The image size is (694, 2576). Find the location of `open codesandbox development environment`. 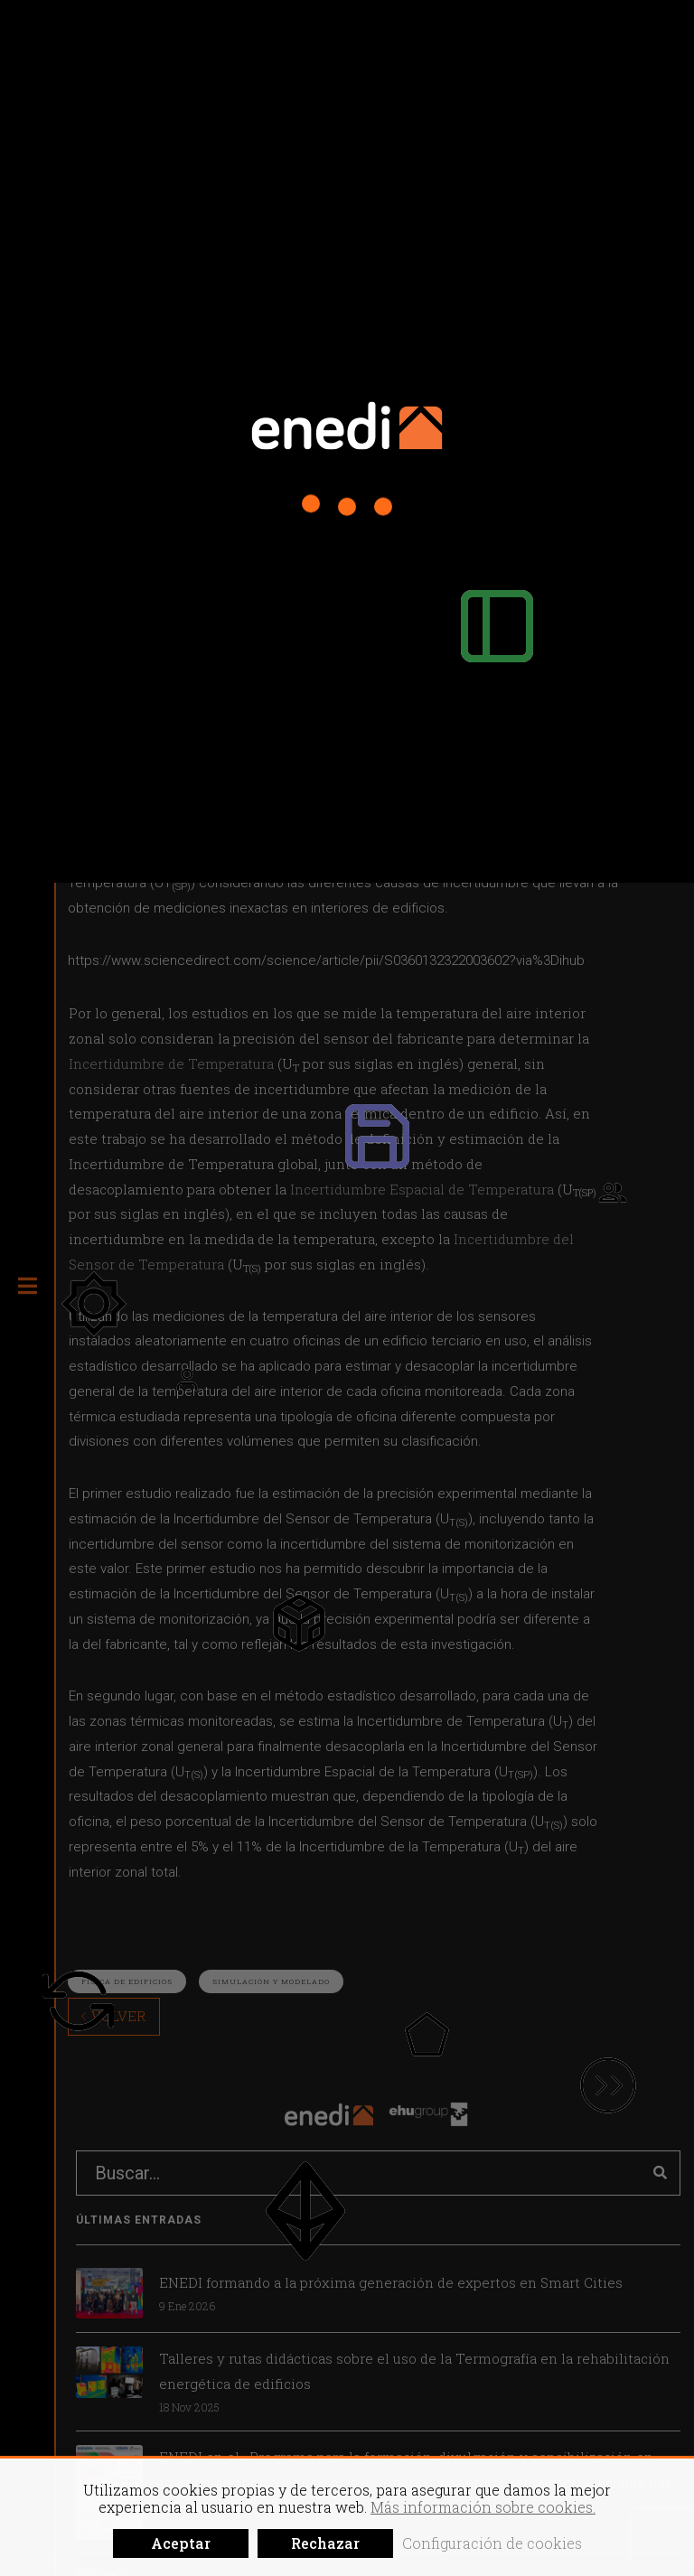

open codesandbox development environment is located at coordinates (299, 1623).